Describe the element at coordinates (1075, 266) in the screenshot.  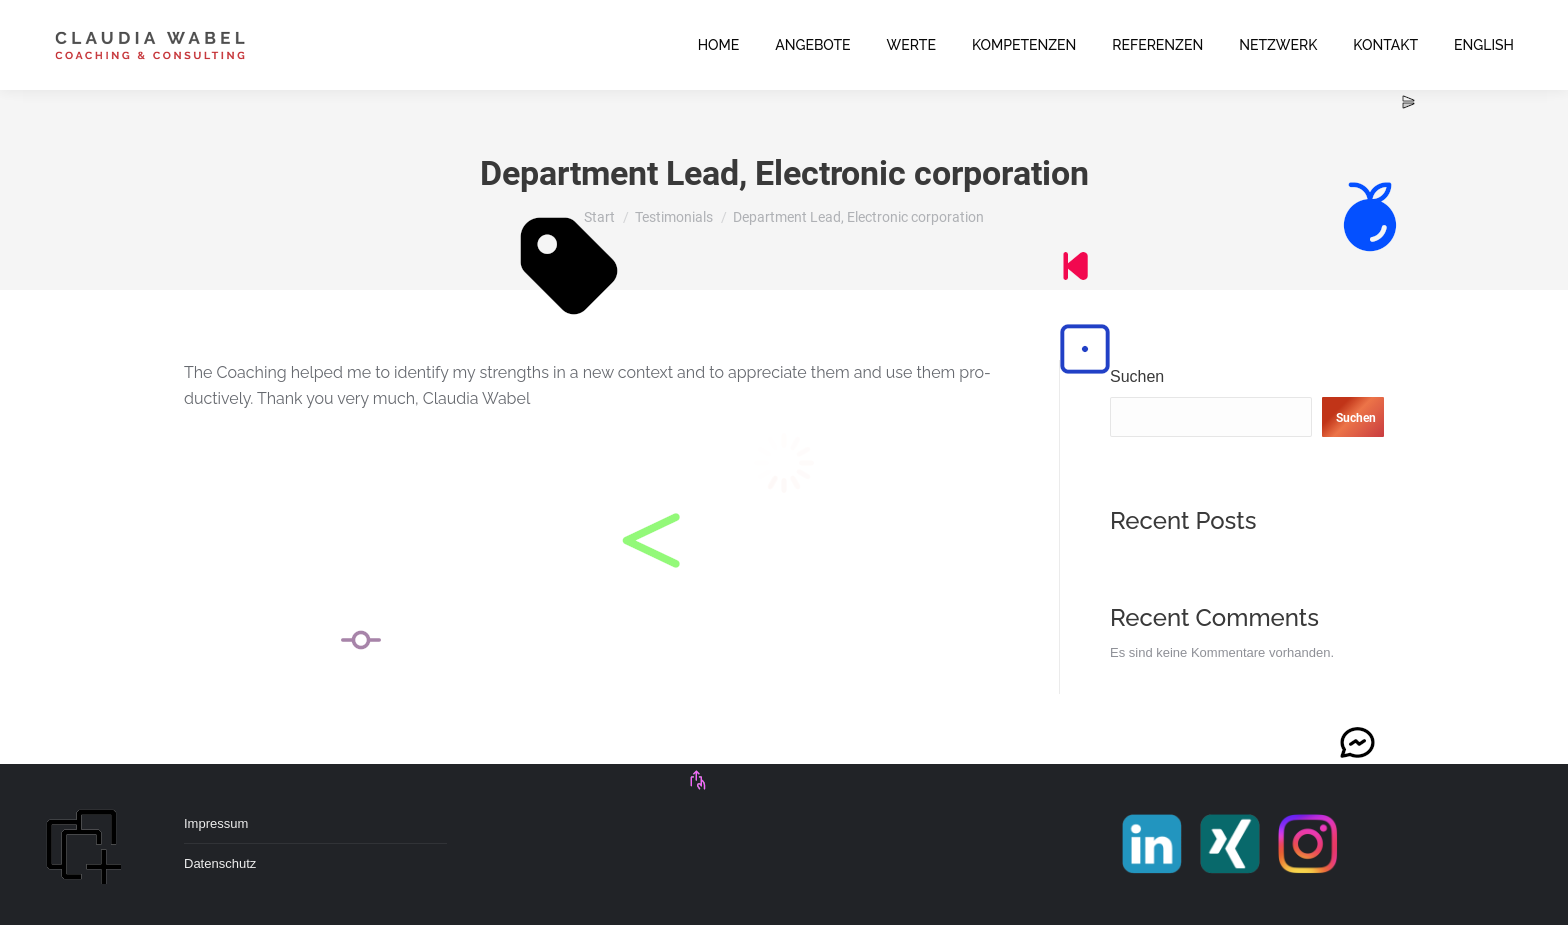
I see `skip to previous track` at that location.